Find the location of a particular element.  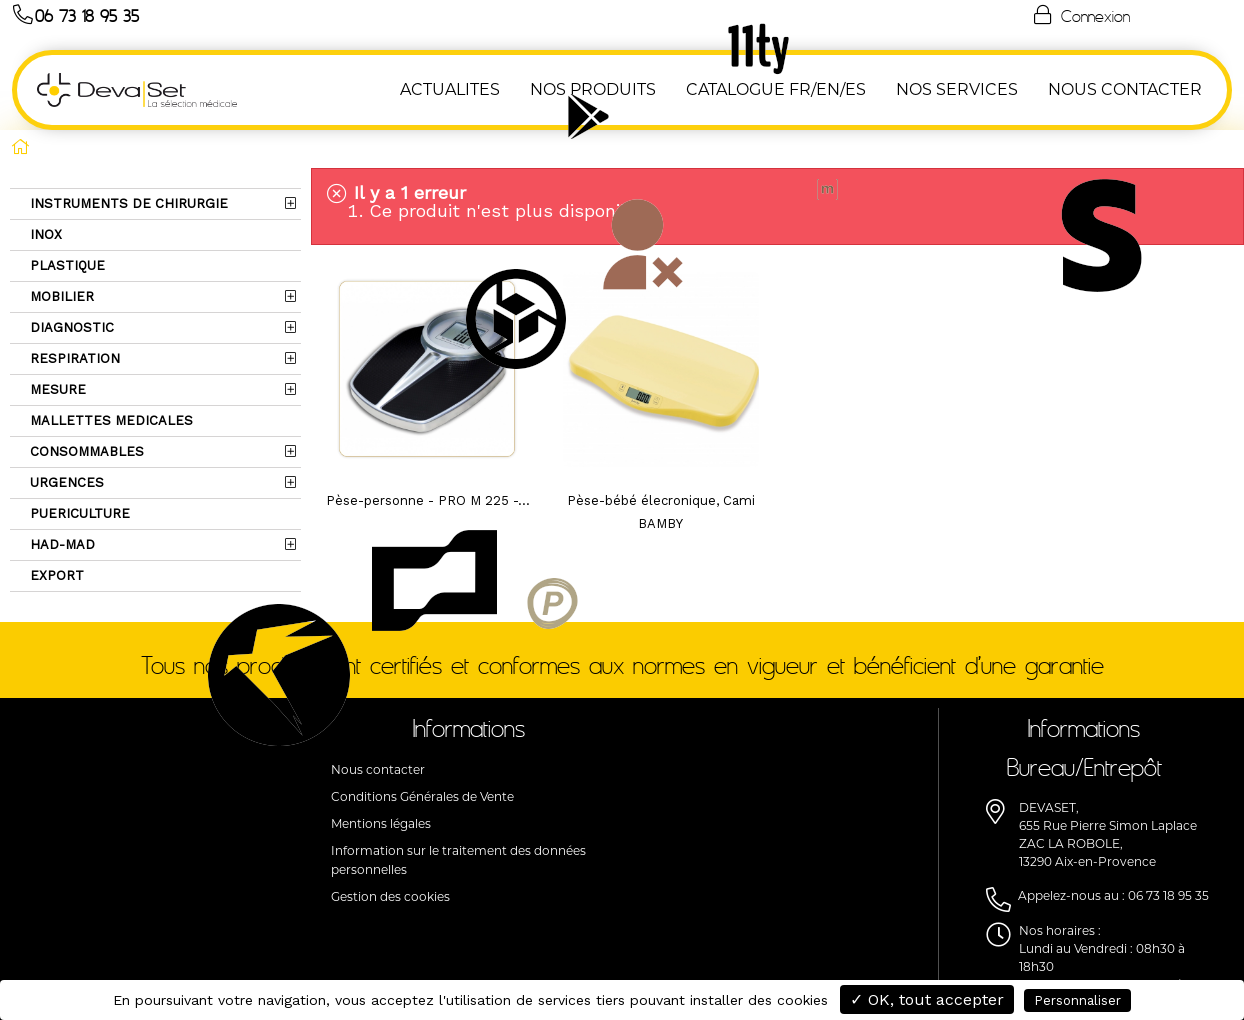

unfollow a user is located at coordinates (637, 246).